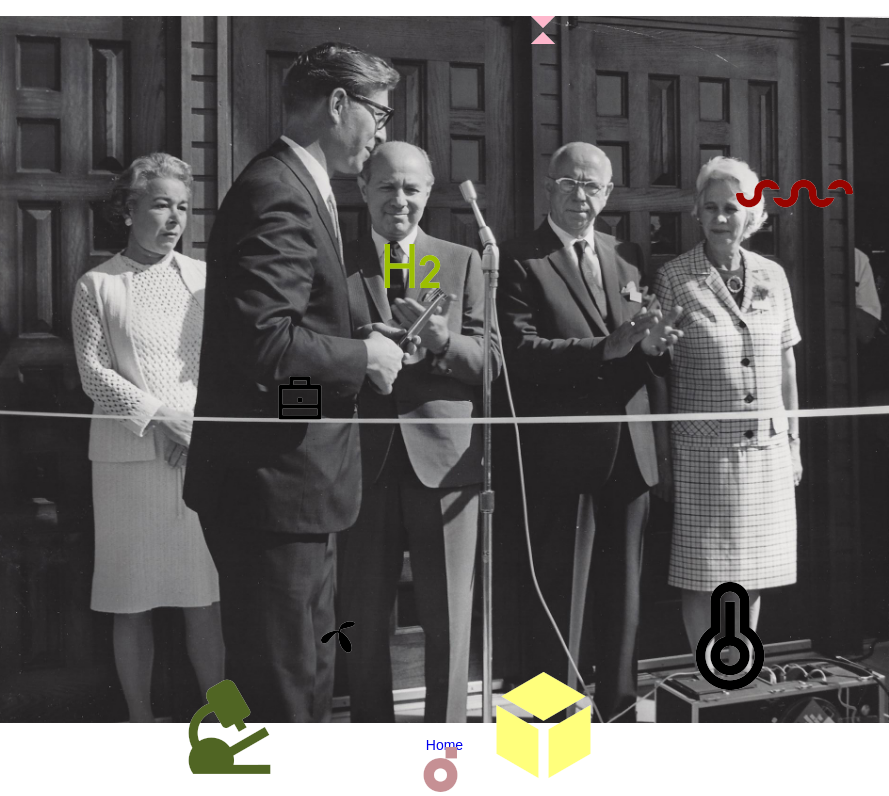  I want to click on indicates high temperature reading, so click(730, 636).